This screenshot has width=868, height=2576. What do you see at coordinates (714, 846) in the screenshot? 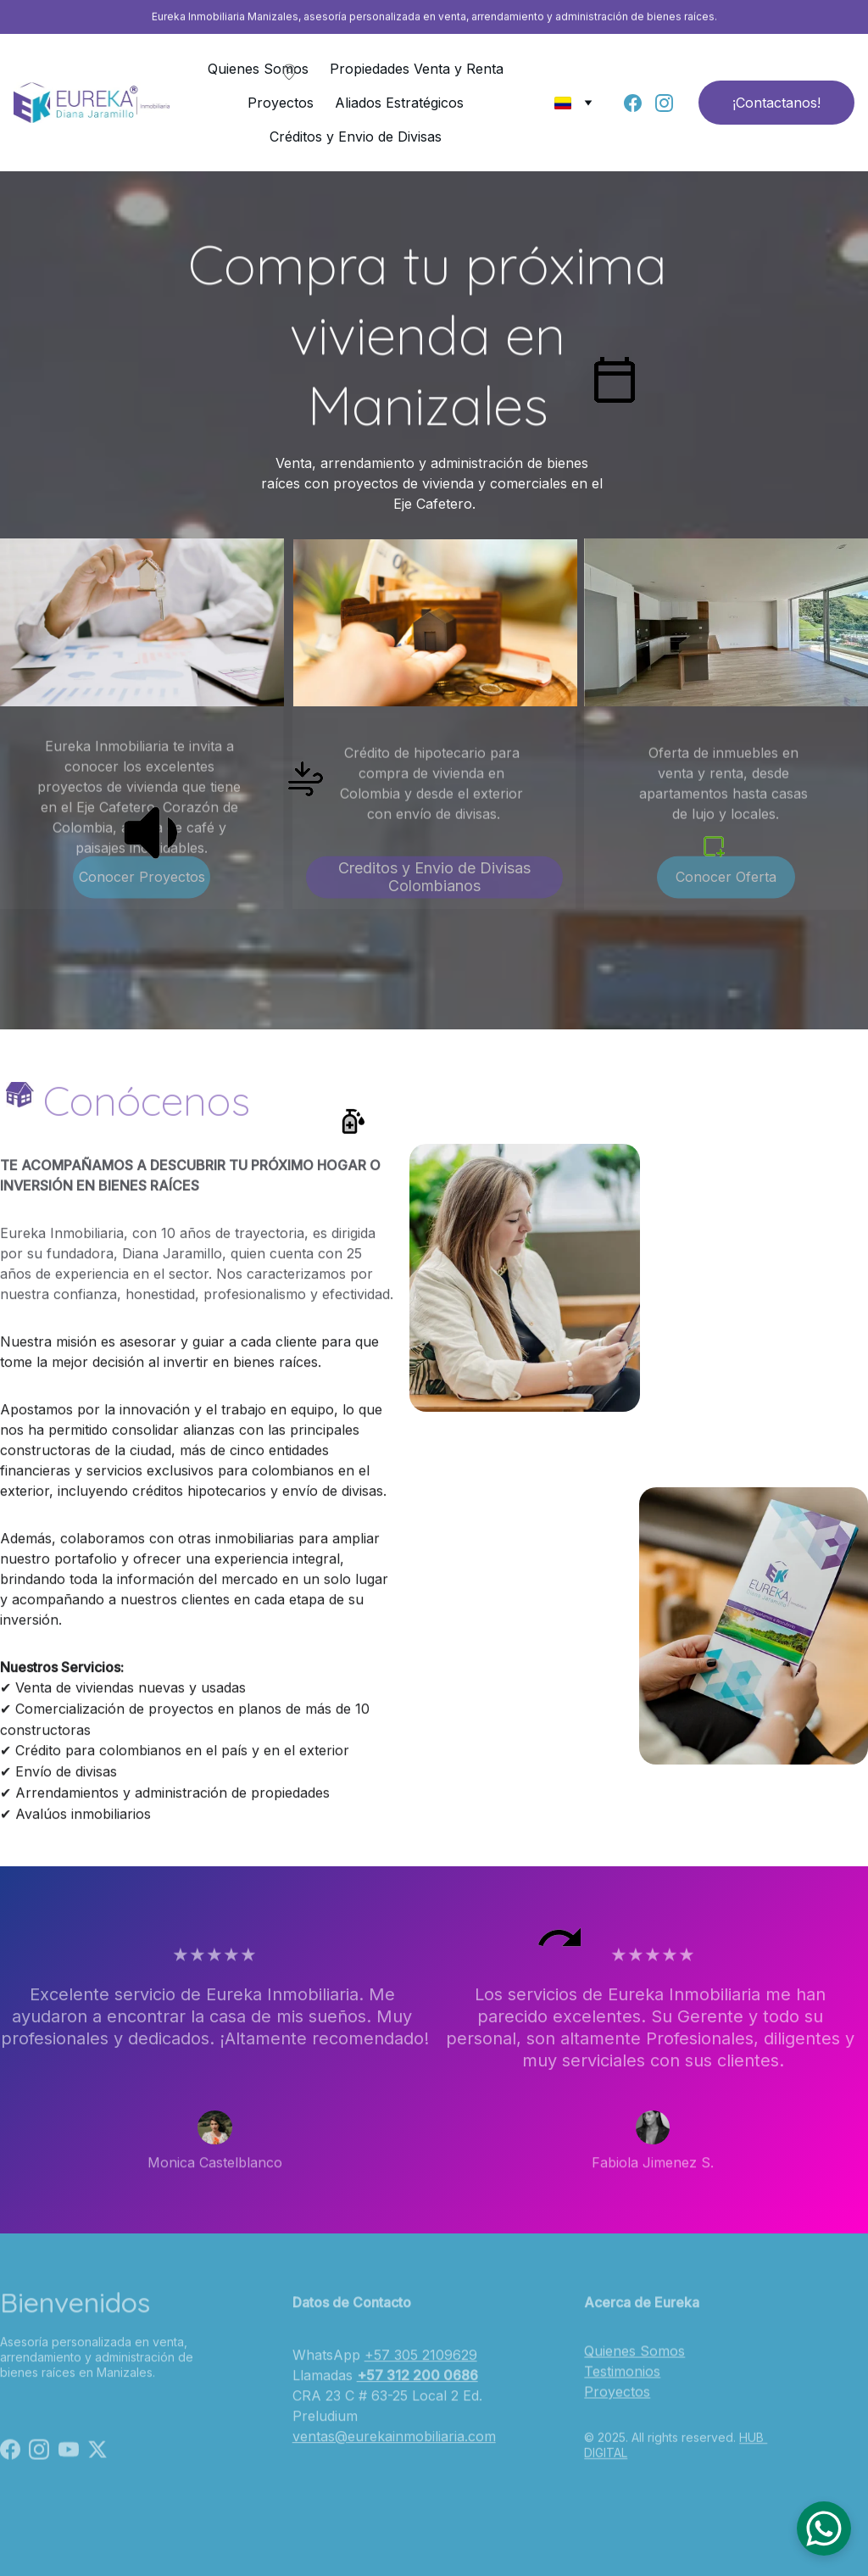
I see `add a new item or element` at bounding box center [714, 846].